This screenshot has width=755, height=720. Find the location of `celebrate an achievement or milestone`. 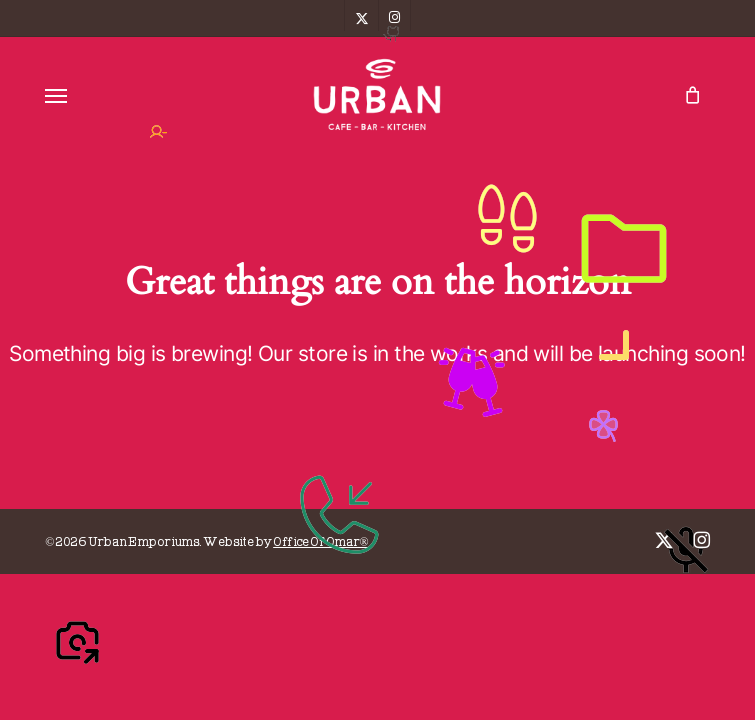

celebrate an achievement or milestone is located at coordinates (473, 382).